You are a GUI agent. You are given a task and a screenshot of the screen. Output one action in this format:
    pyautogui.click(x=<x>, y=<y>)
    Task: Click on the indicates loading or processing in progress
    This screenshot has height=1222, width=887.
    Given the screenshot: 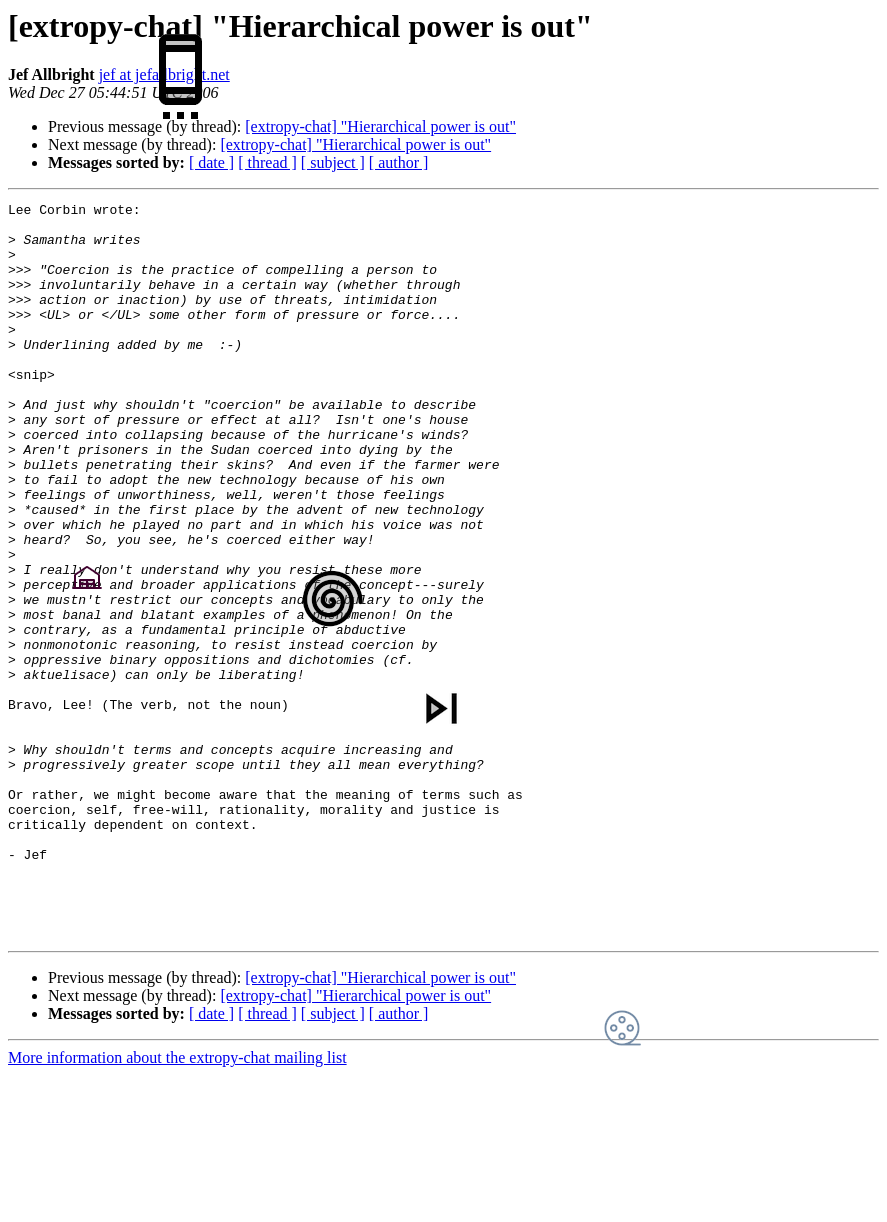 What is the action you would take?
    pyautogui.click(x=329, y=597)
    